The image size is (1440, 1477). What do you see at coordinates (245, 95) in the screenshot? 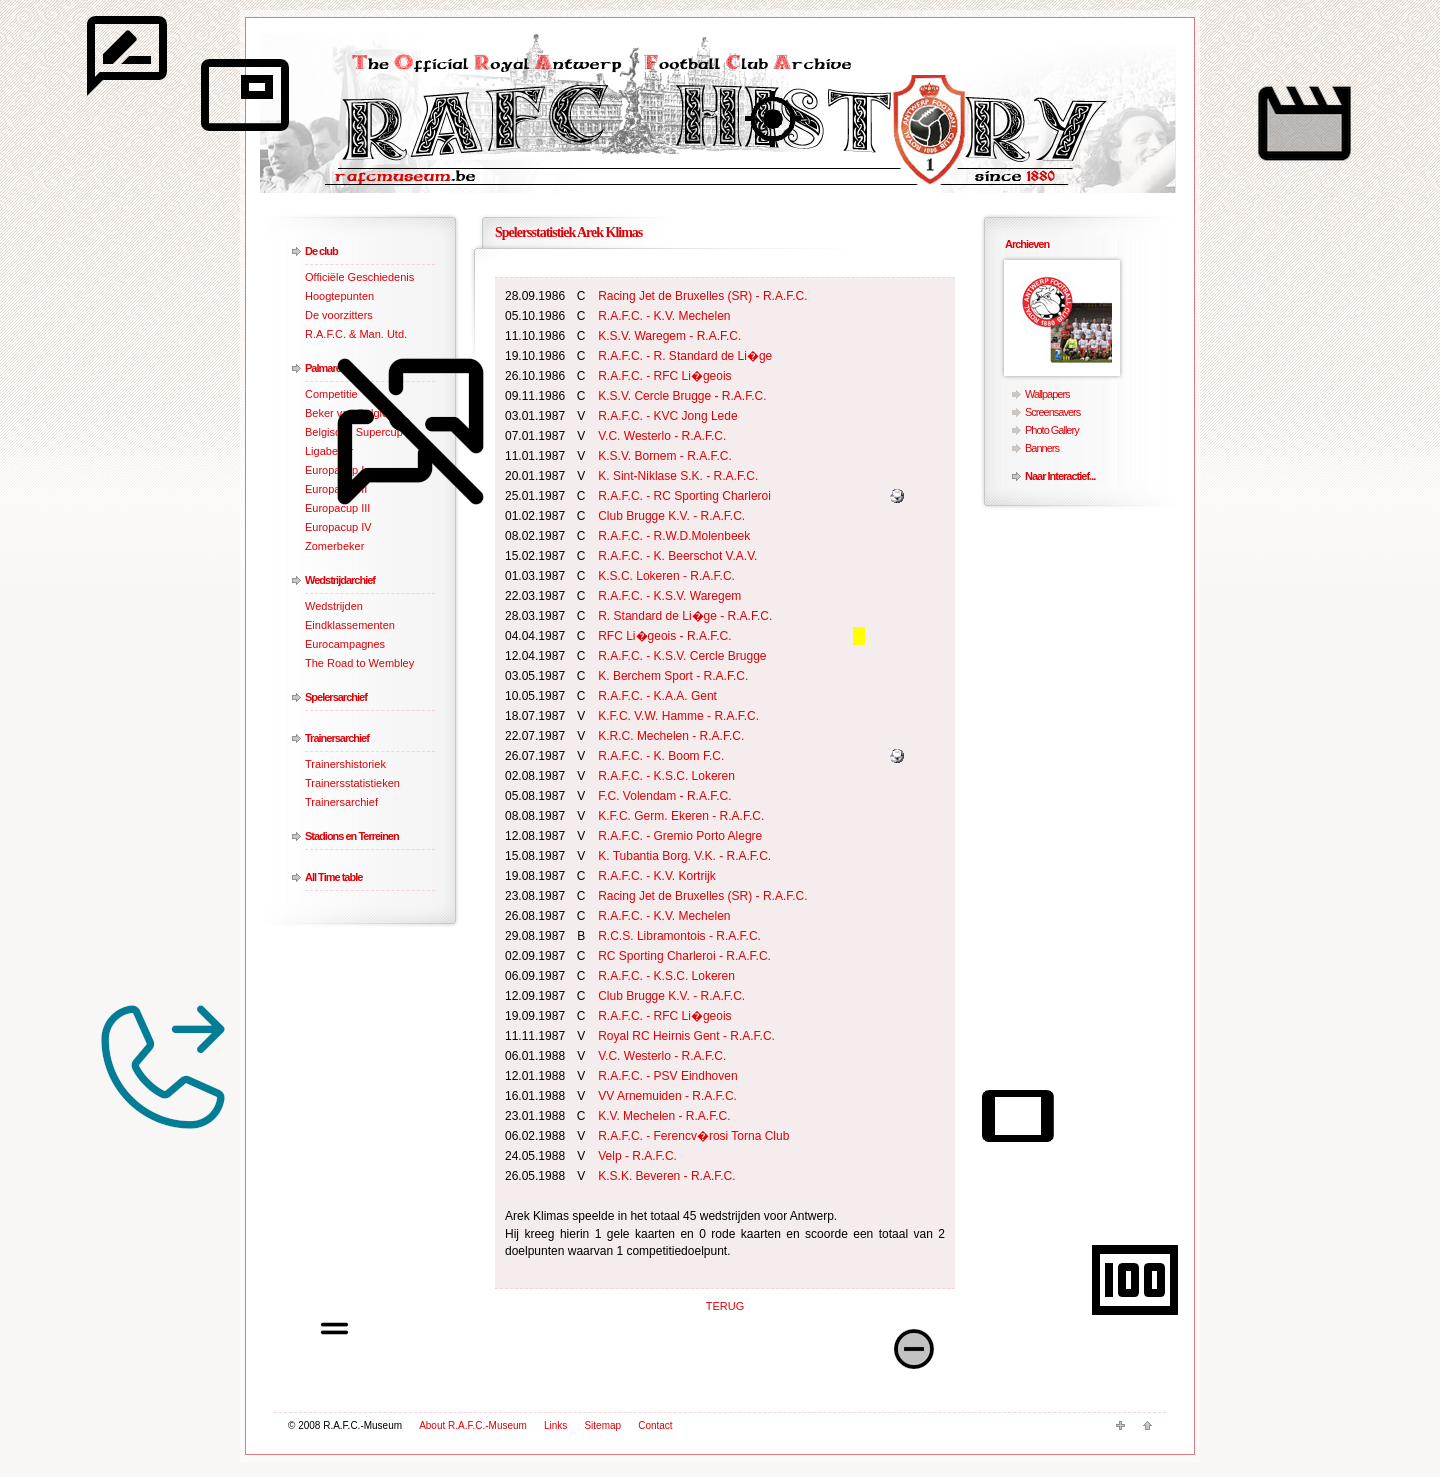
I see `enable picture-in-picture mode` at bounding box center [245, 95].